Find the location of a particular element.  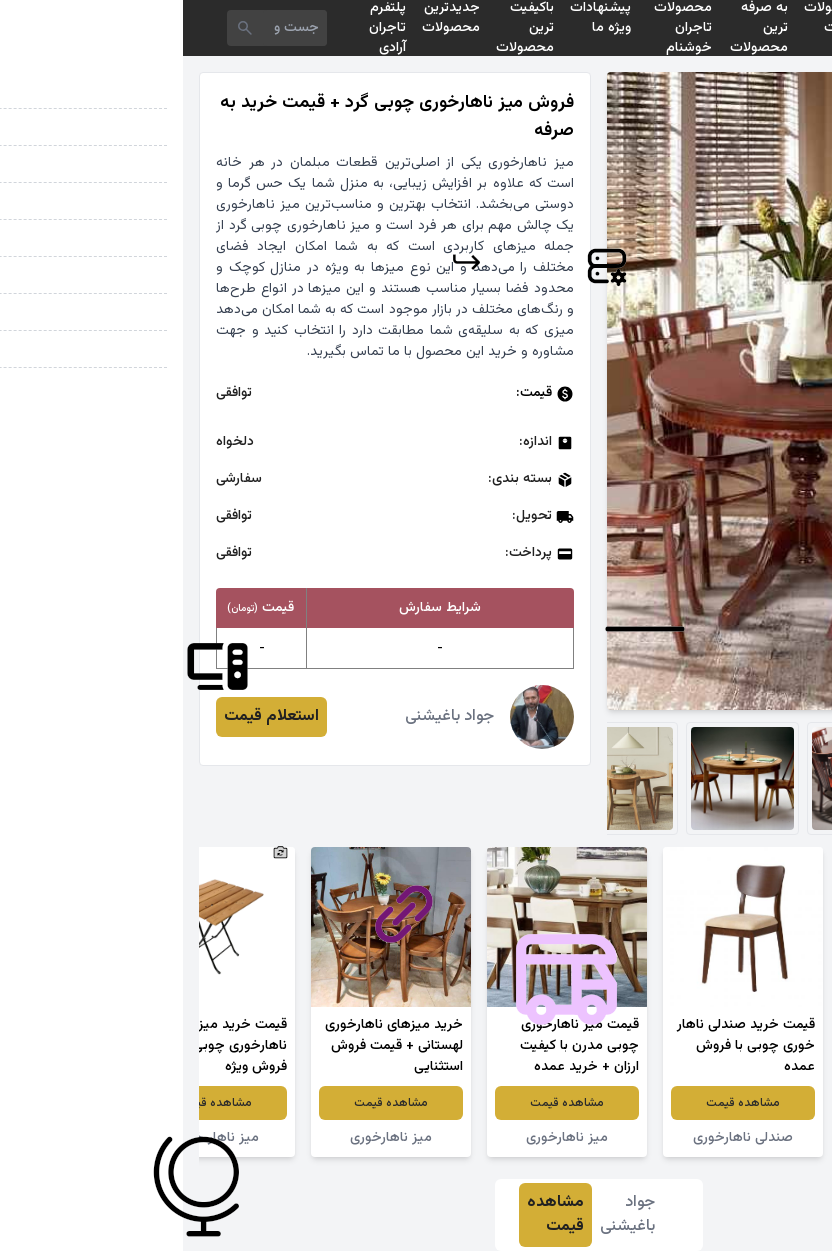

access global or international settings is located at coordinates (200, 1183).